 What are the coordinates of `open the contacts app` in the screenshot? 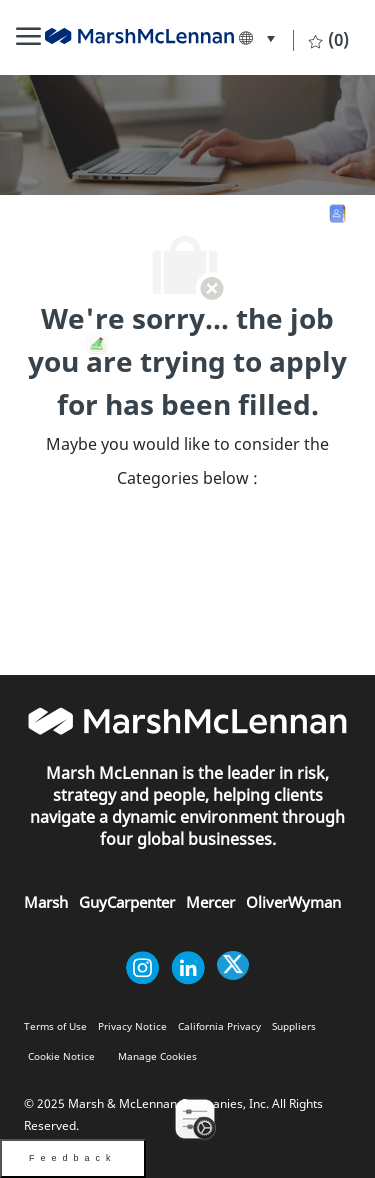 It's located at (337, 213).